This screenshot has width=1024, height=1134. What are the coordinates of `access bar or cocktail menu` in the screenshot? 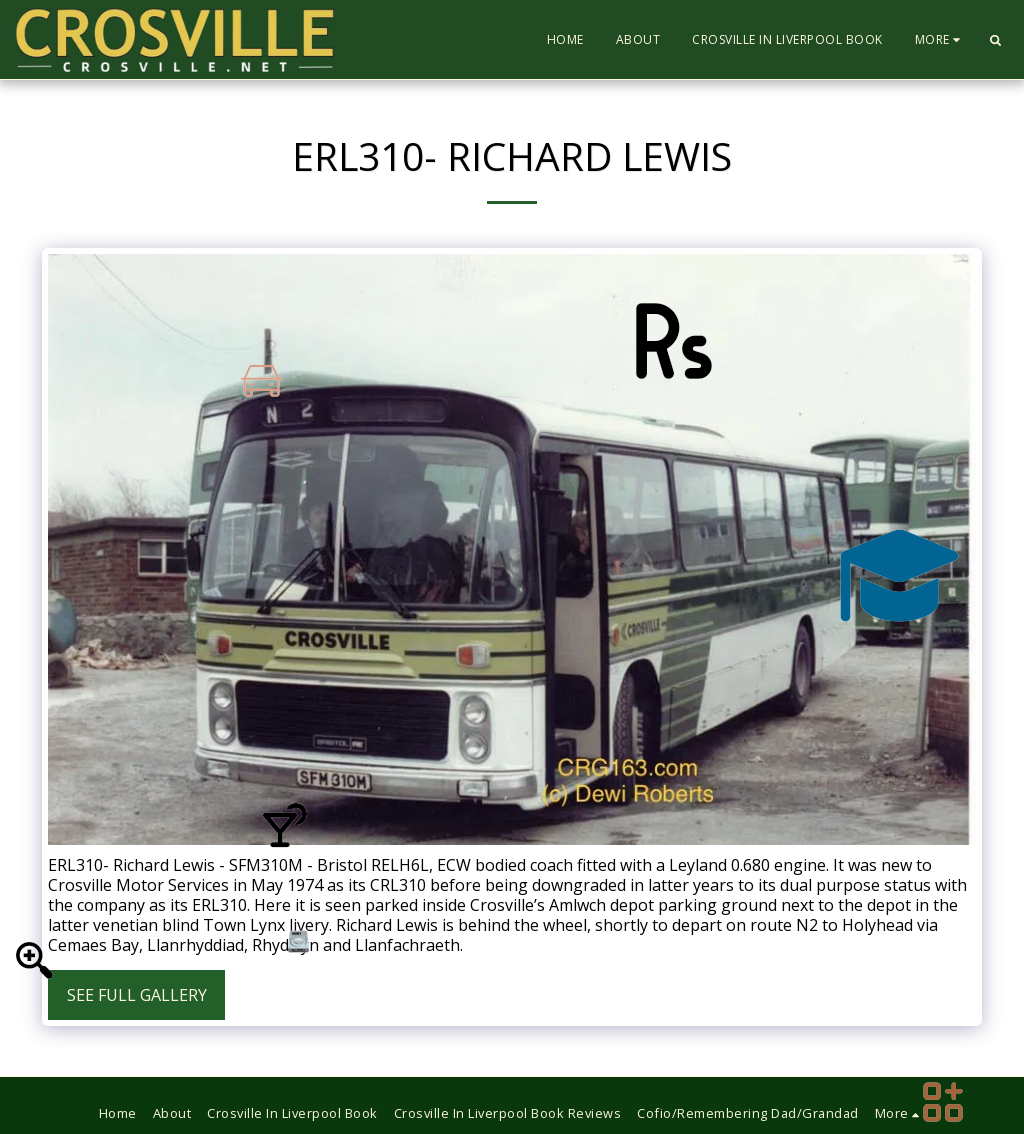 It's located at (282, 827).